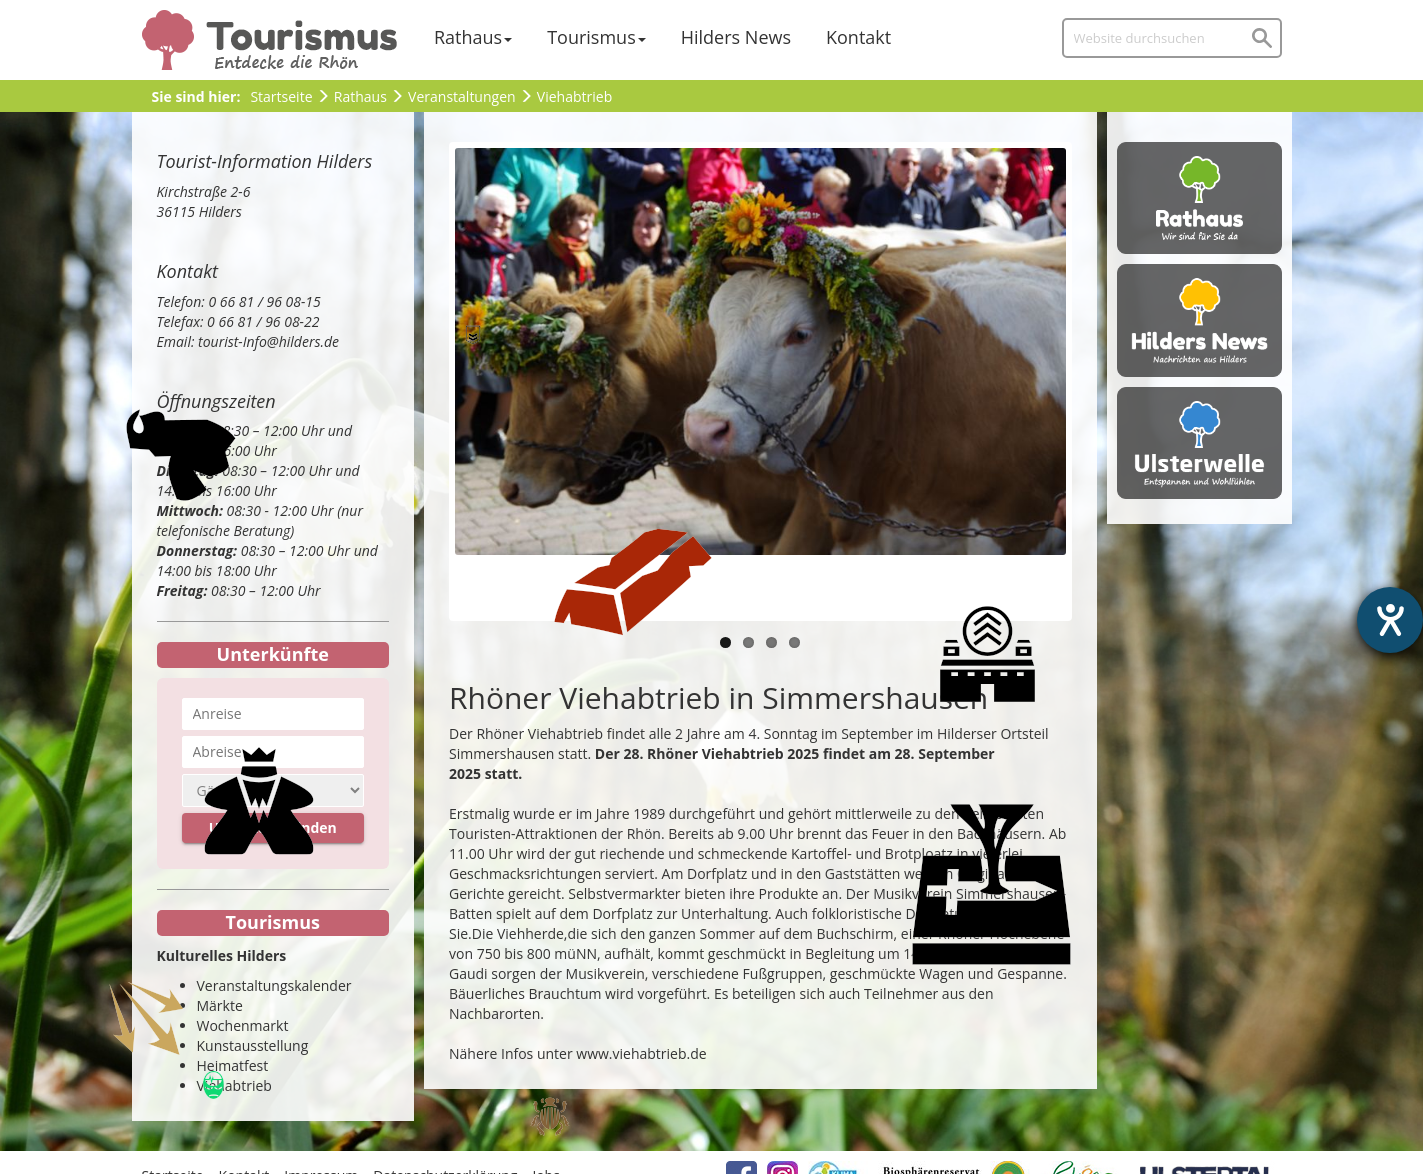  I want to click on select the king piece in a board game, so click(259, 804).